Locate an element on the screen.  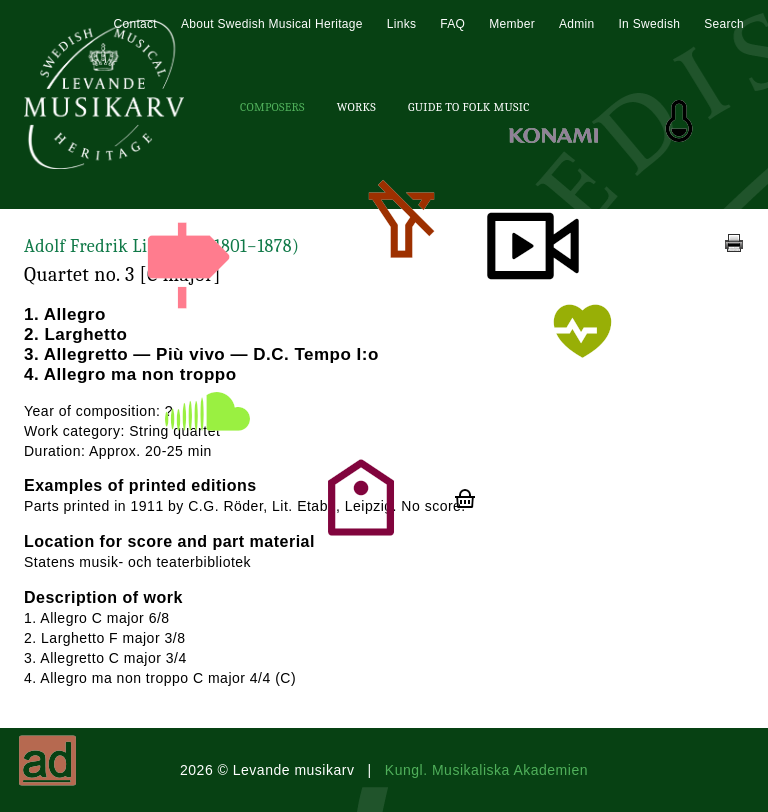
view product pricing or discounts is located at coordinates (361, 499).